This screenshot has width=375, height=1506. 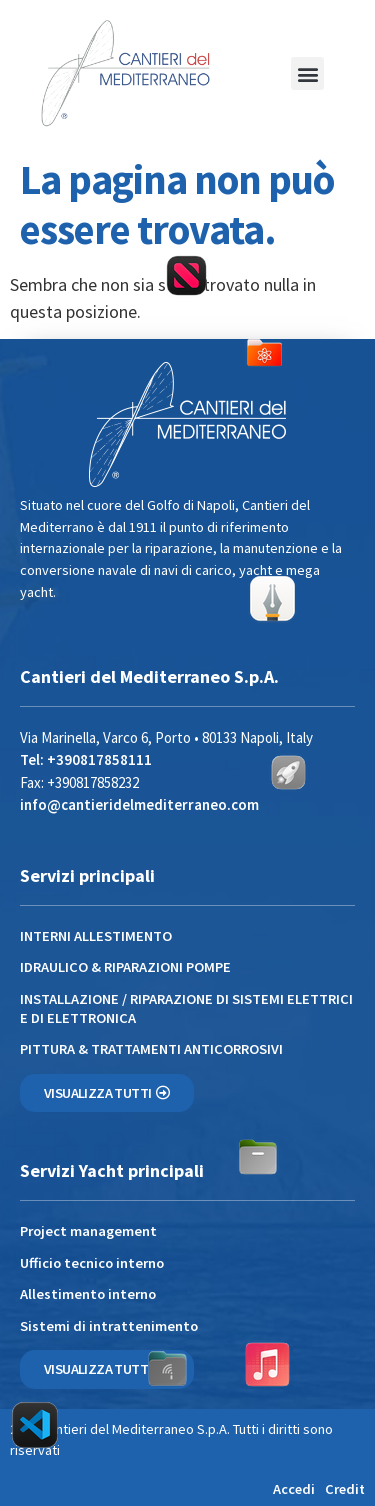 What do you see at coordinates (267, 1364) in the screenshot?
I see `open the gnome music app` at bounding box center [267, 1364].